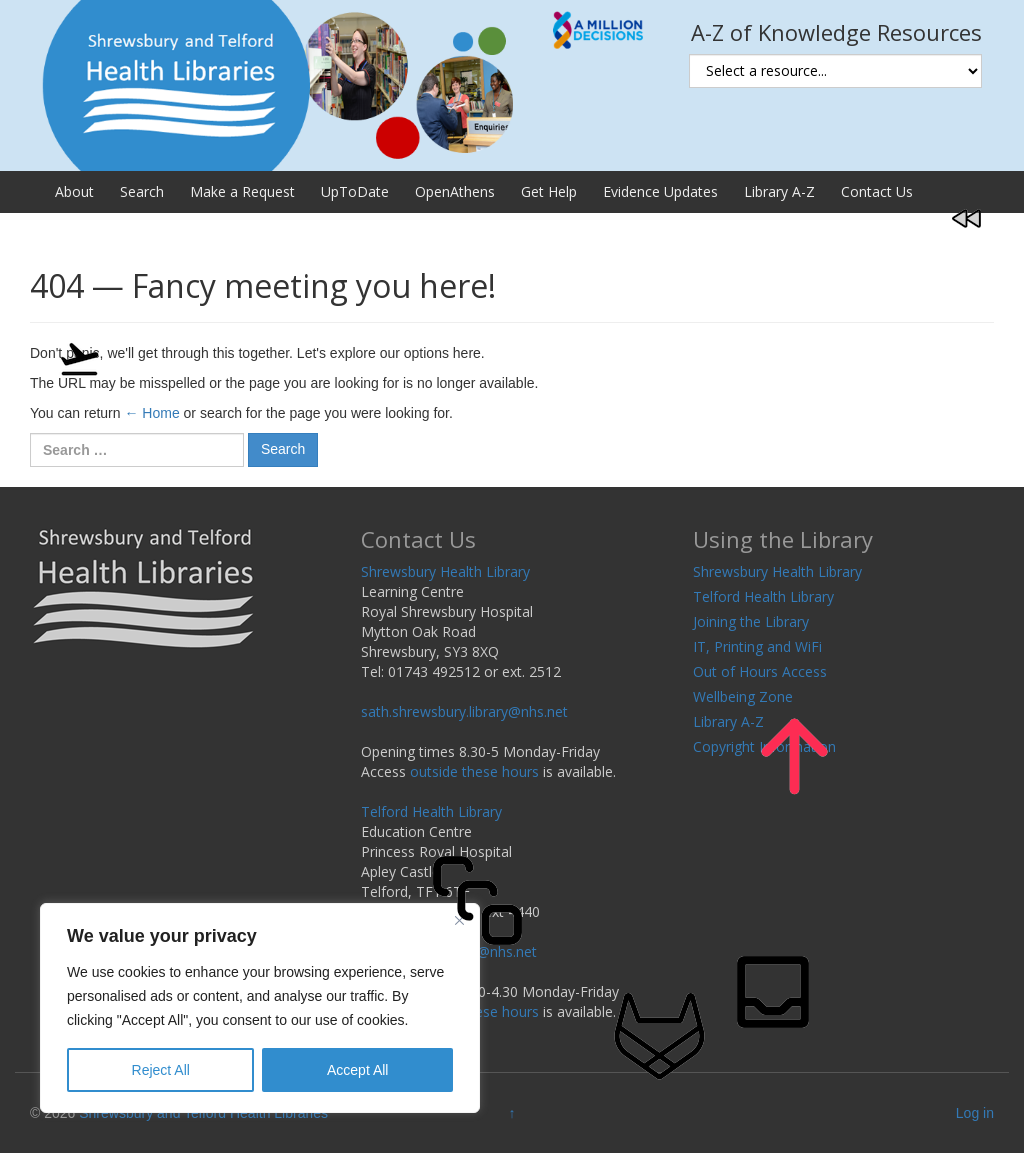 This screenshot has height=1153, width=1024. What do you see at coordinates (659, 1034) in the screenshot?
I see `open GitLab repository` at bounding box center [659, 1034].